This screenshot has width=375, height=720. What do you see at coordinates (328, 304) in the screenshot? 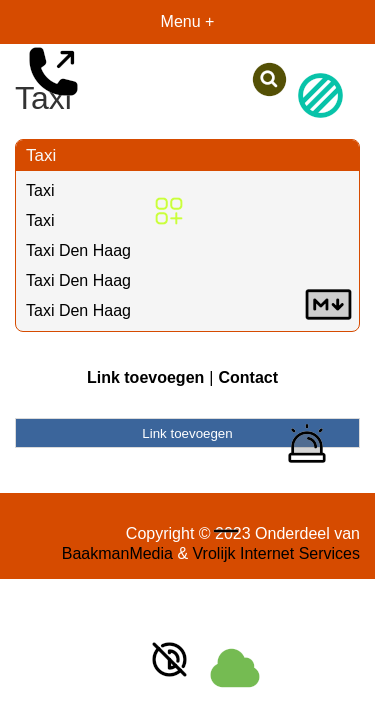
I see `indicates markdown formatting is supported` at bounding box center [328, 304].